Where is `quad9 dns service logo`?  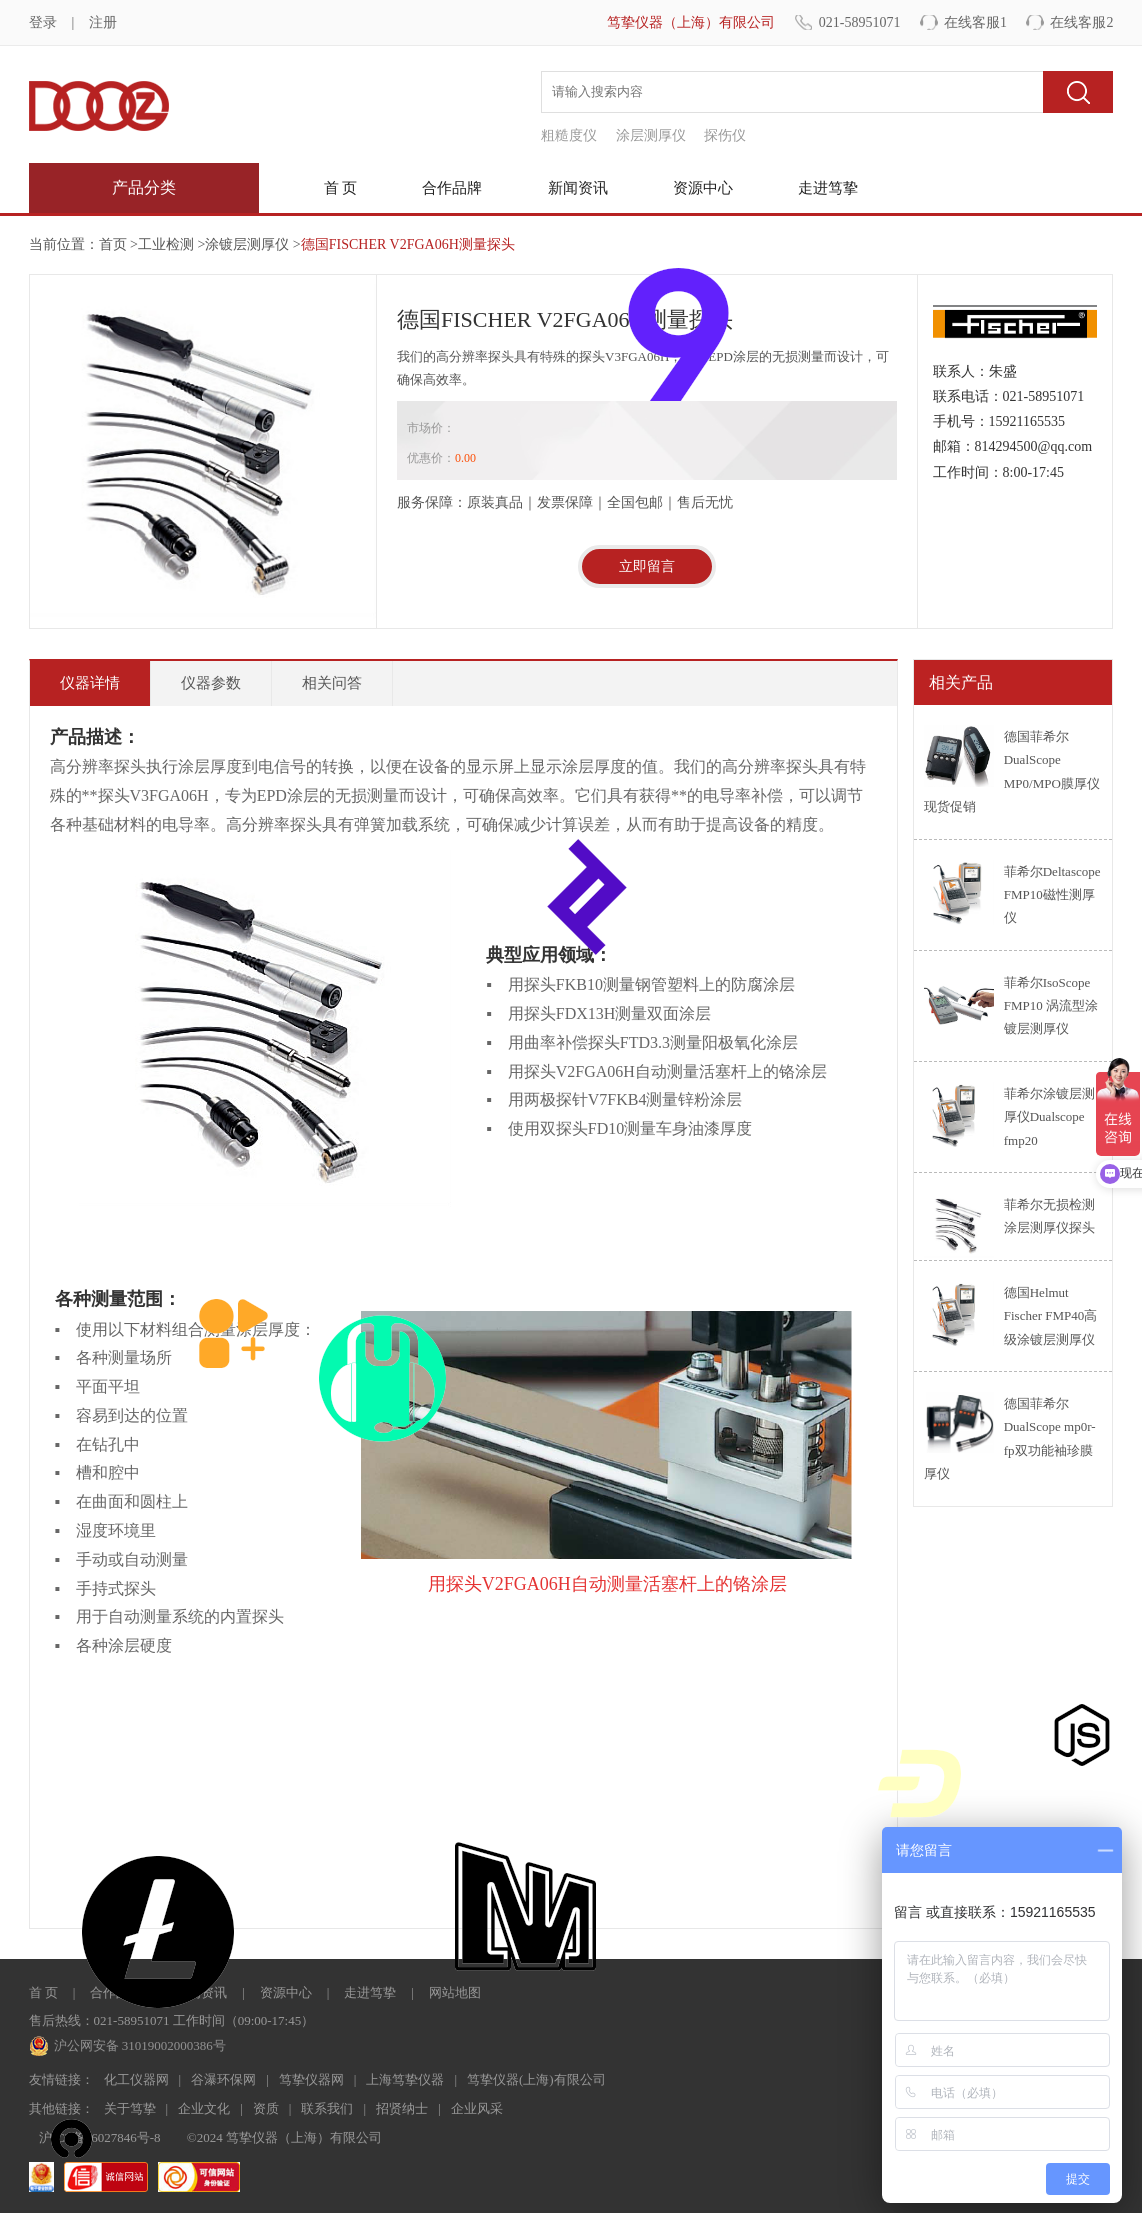 quad9 dns service logo is located at coordinates (678, 334).